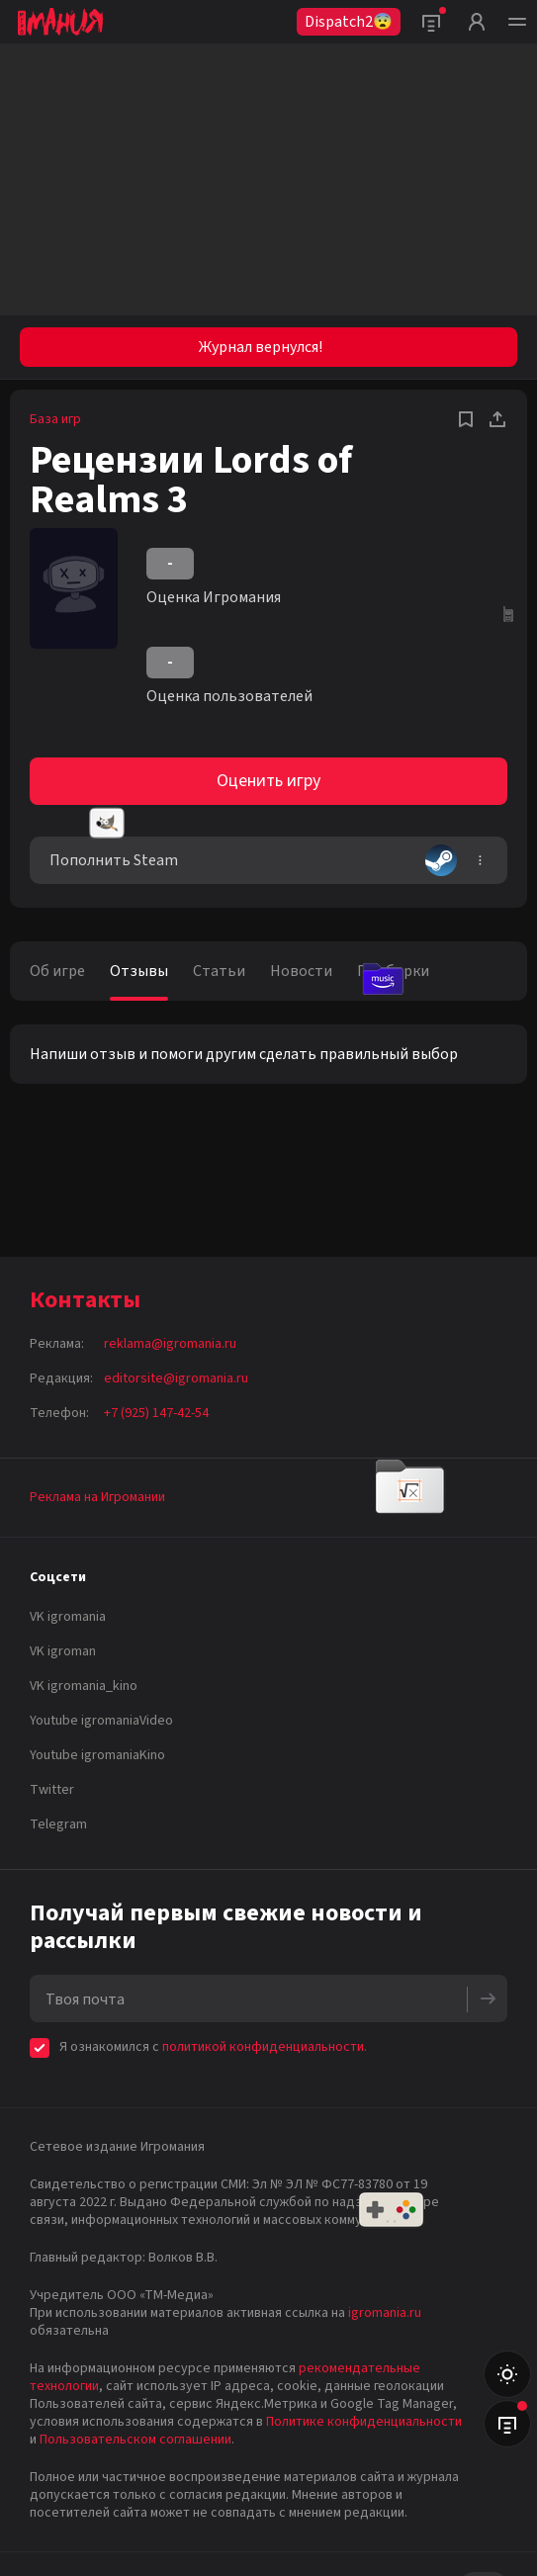 The image size is (537, 2576). I want to click on open a GIMP project file, so click(107, 822).